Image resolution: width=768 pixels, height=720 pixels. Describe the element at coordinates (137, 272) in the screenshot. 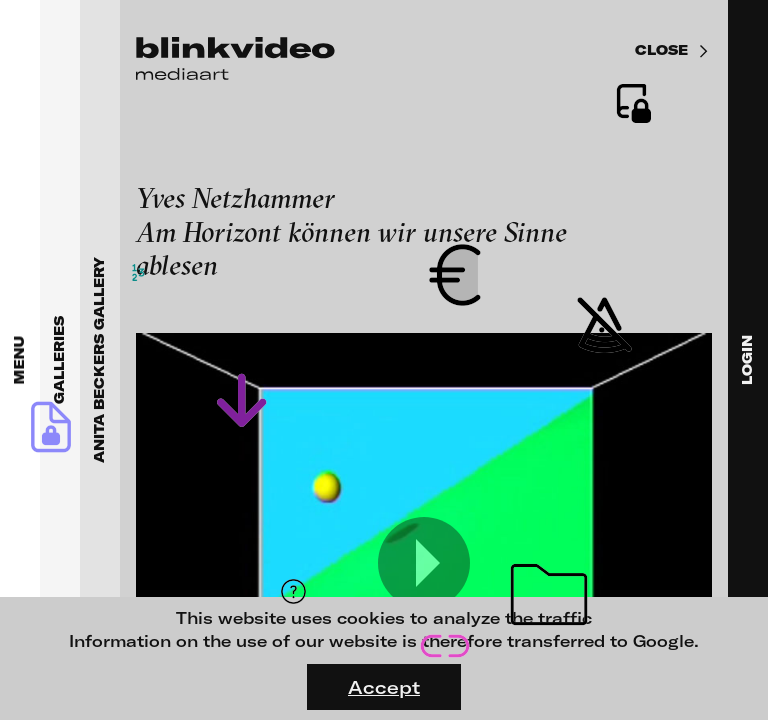

I see `toggle numbered list formatting` at that location.